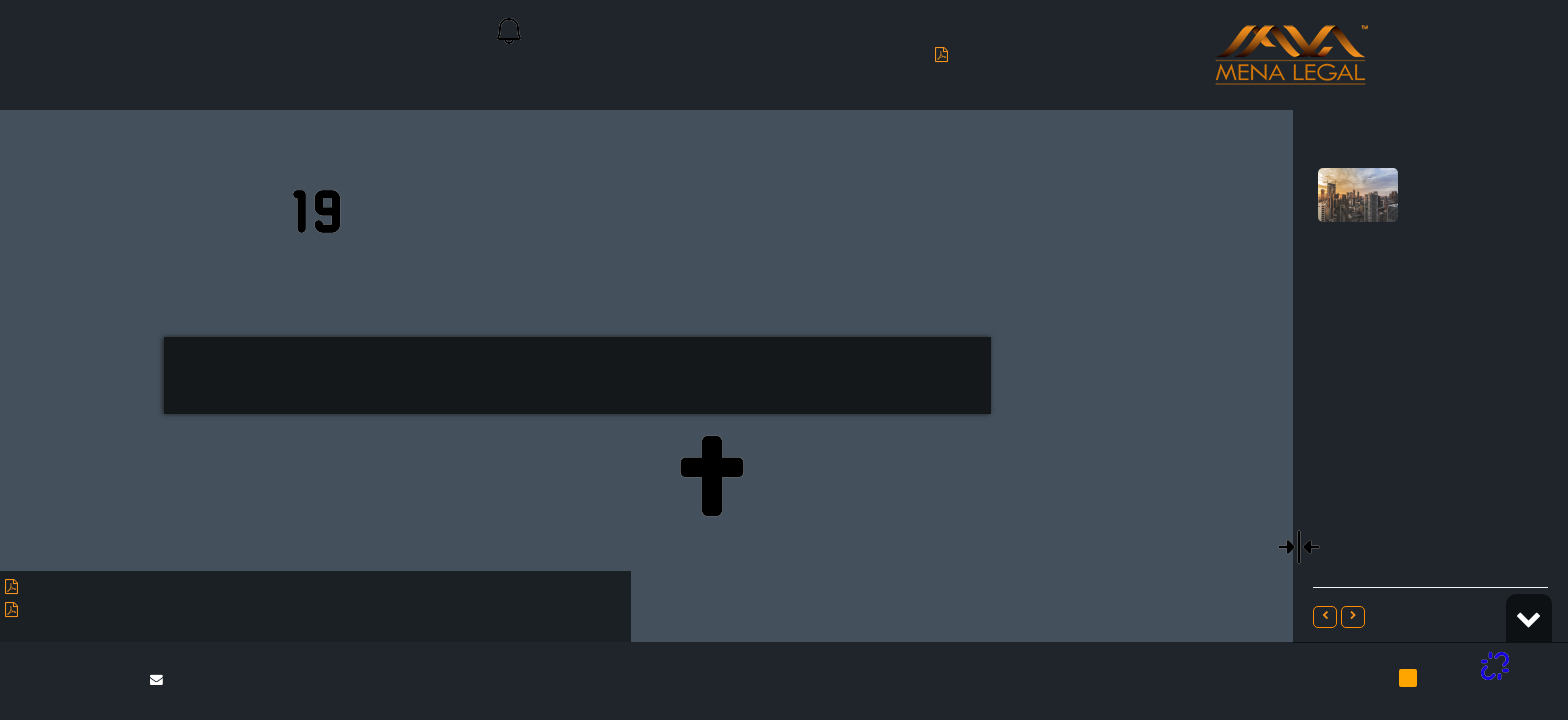 Image resolution: width=1568 pixels, height=720 pixels. I want to click on indicates 19 items or notifications, so click(314, 211).